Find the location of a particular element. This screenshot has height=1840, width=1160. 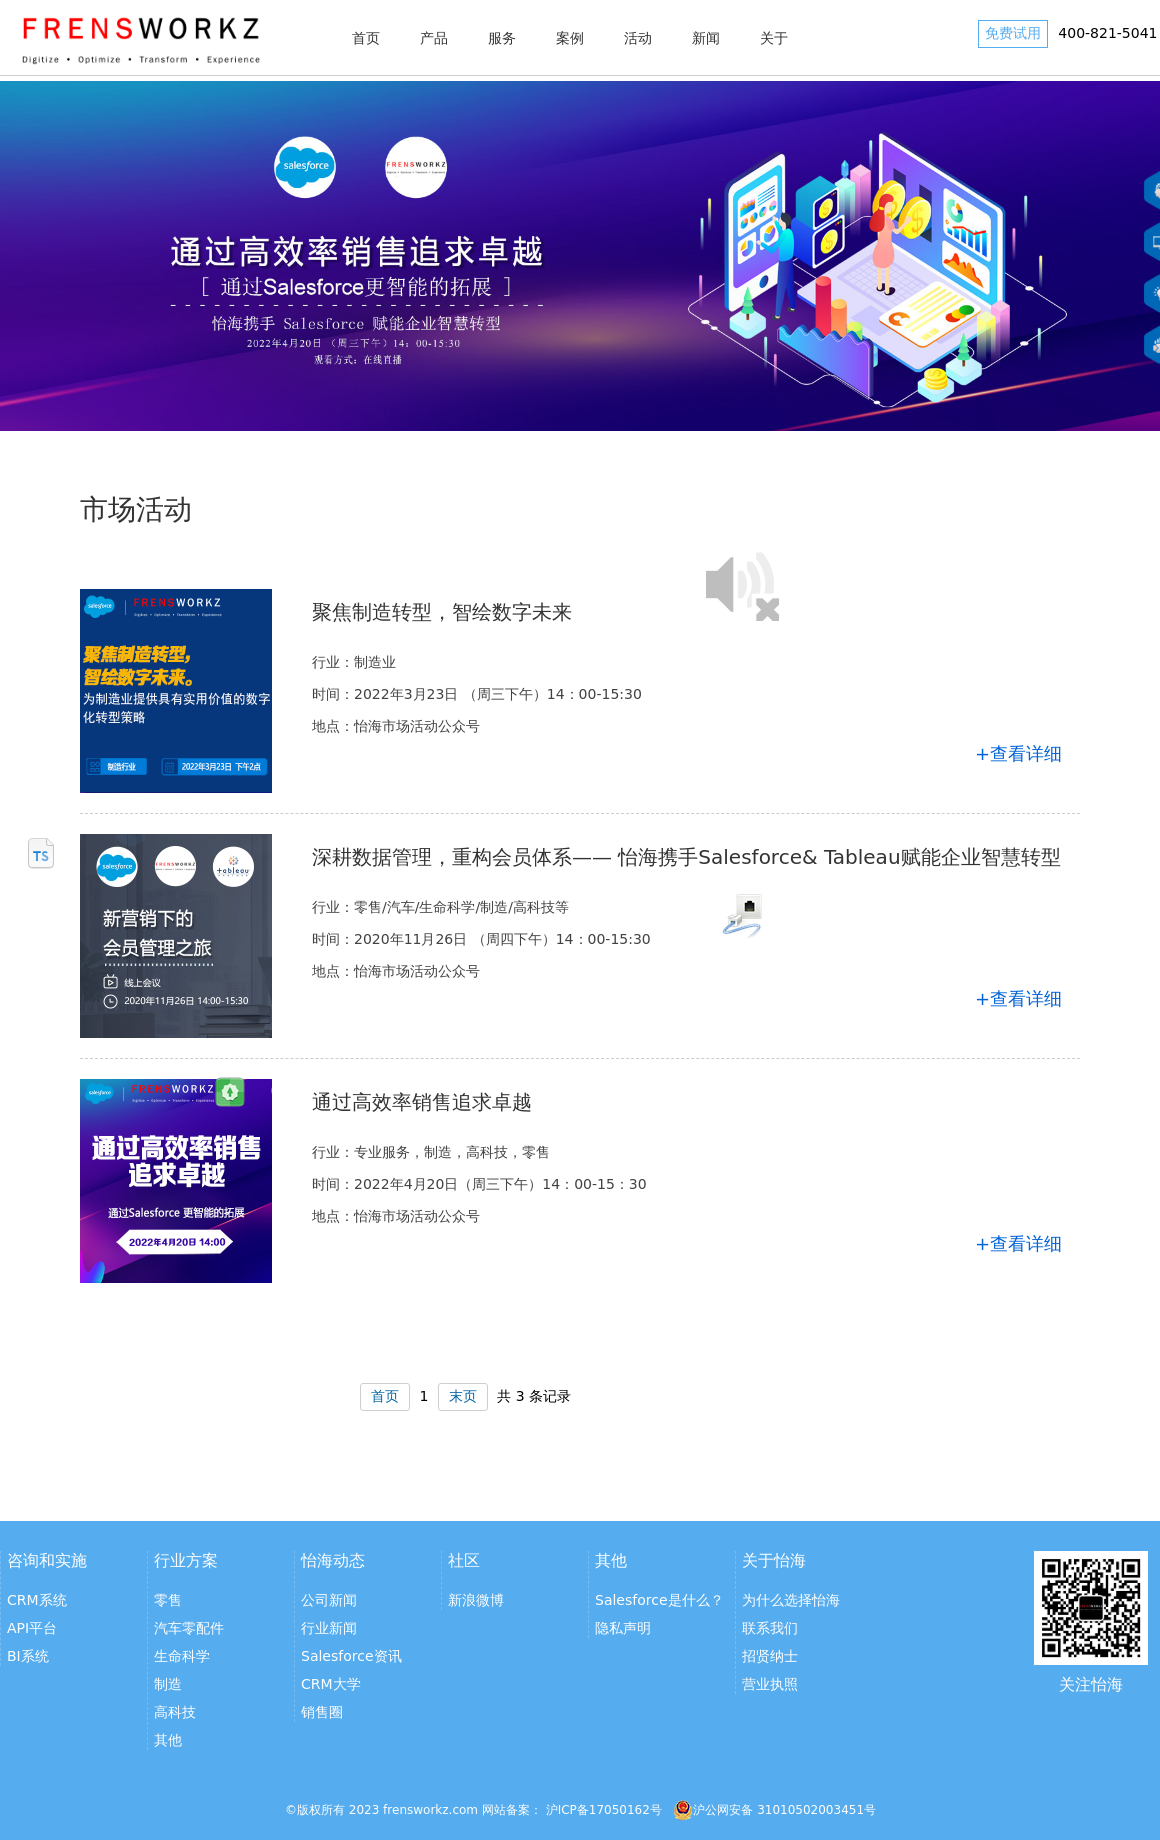

indicates audio is currently muted is located at coordinates (742, 584).